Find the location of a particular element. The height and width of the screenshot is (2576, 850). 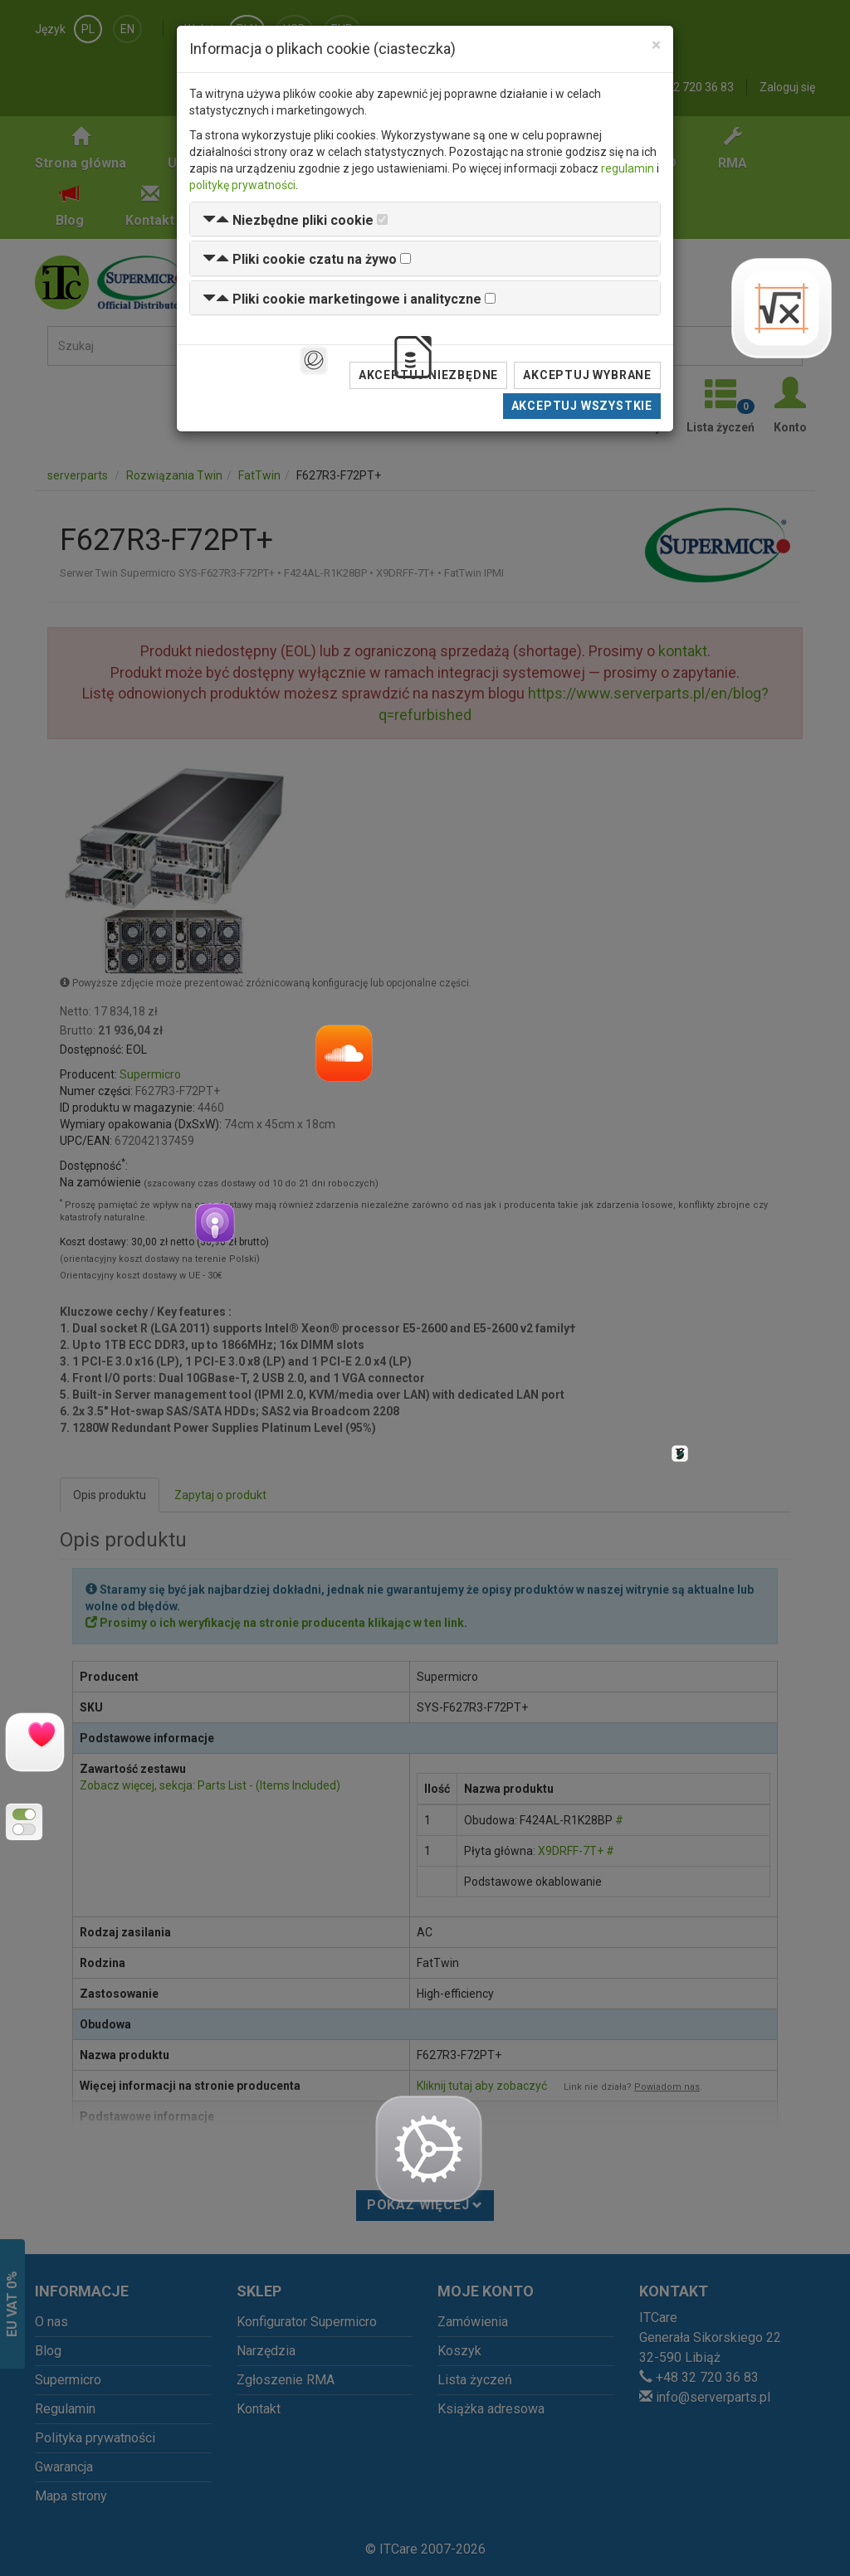

open the Health app to view fitness and wellness data is located at coordinates (35, 1742).